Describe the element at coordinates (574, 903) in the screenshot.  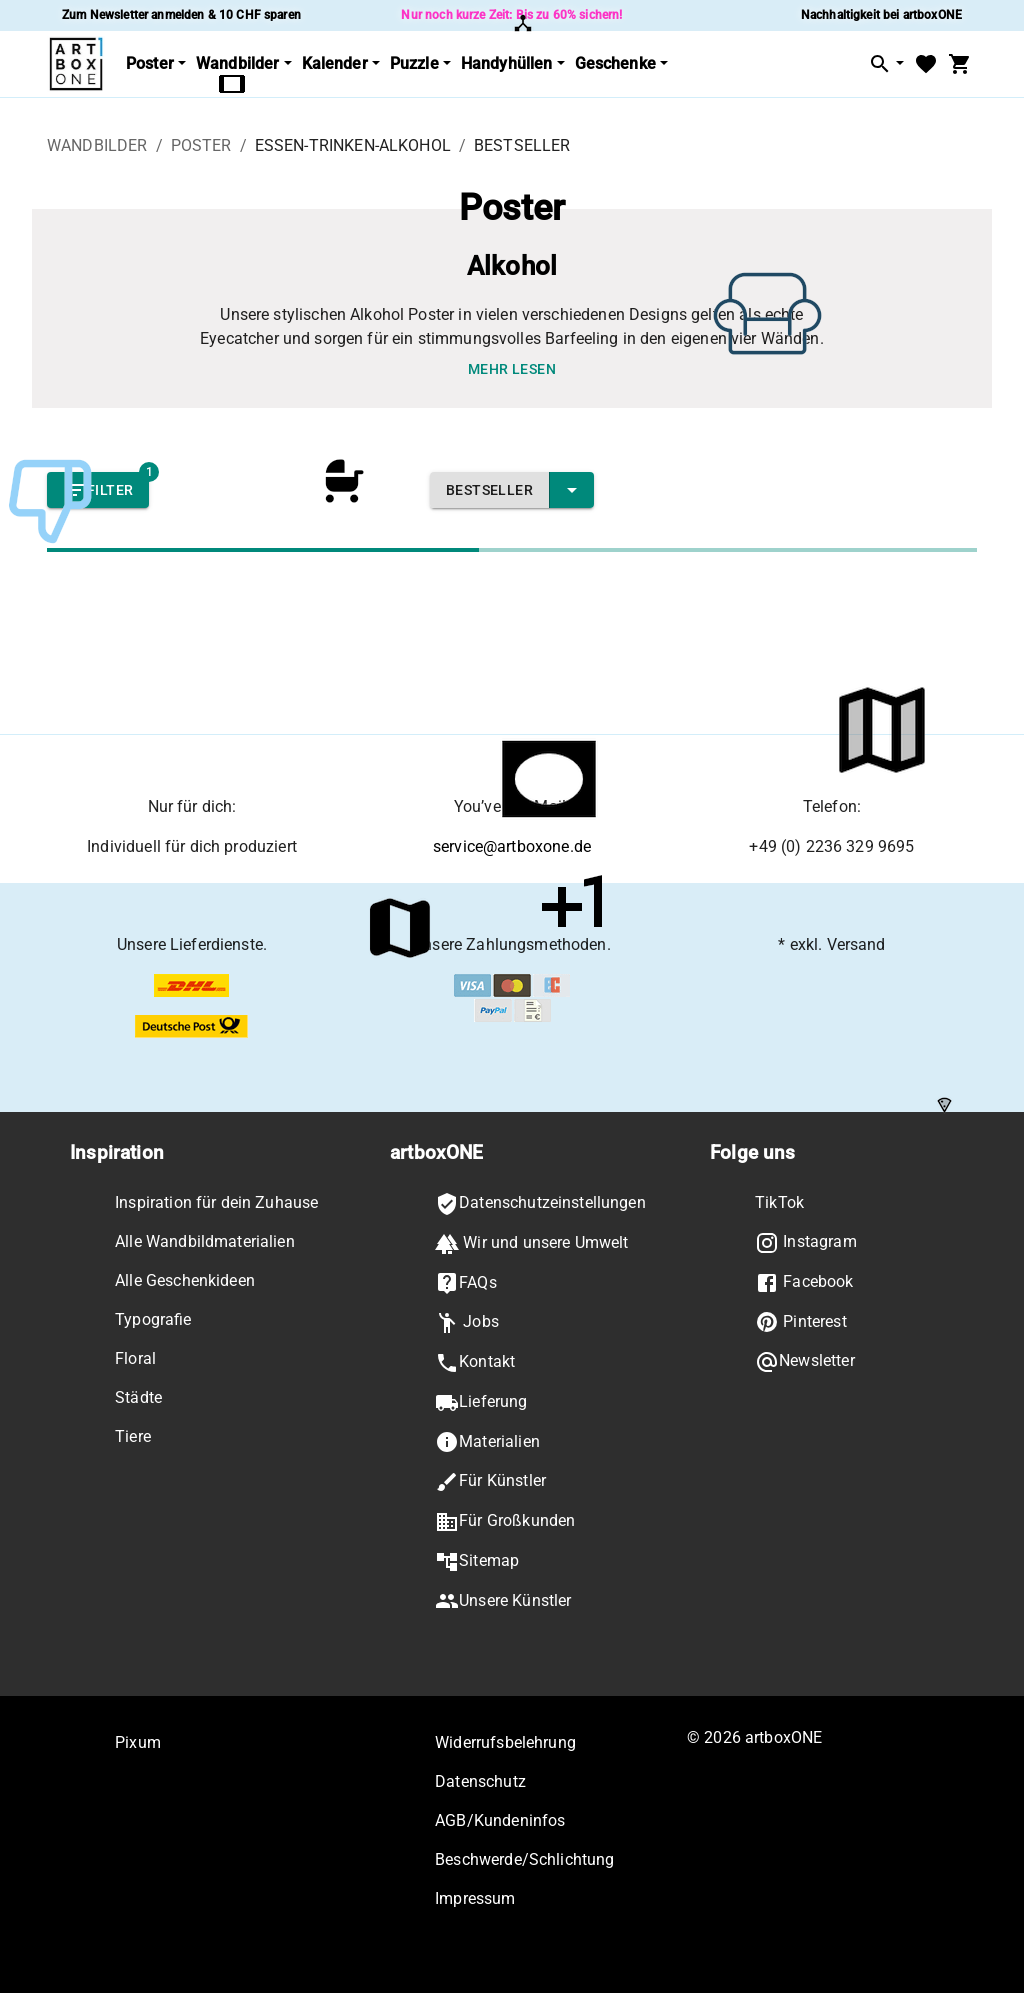
I see `add one to a count or quantity` at that location.